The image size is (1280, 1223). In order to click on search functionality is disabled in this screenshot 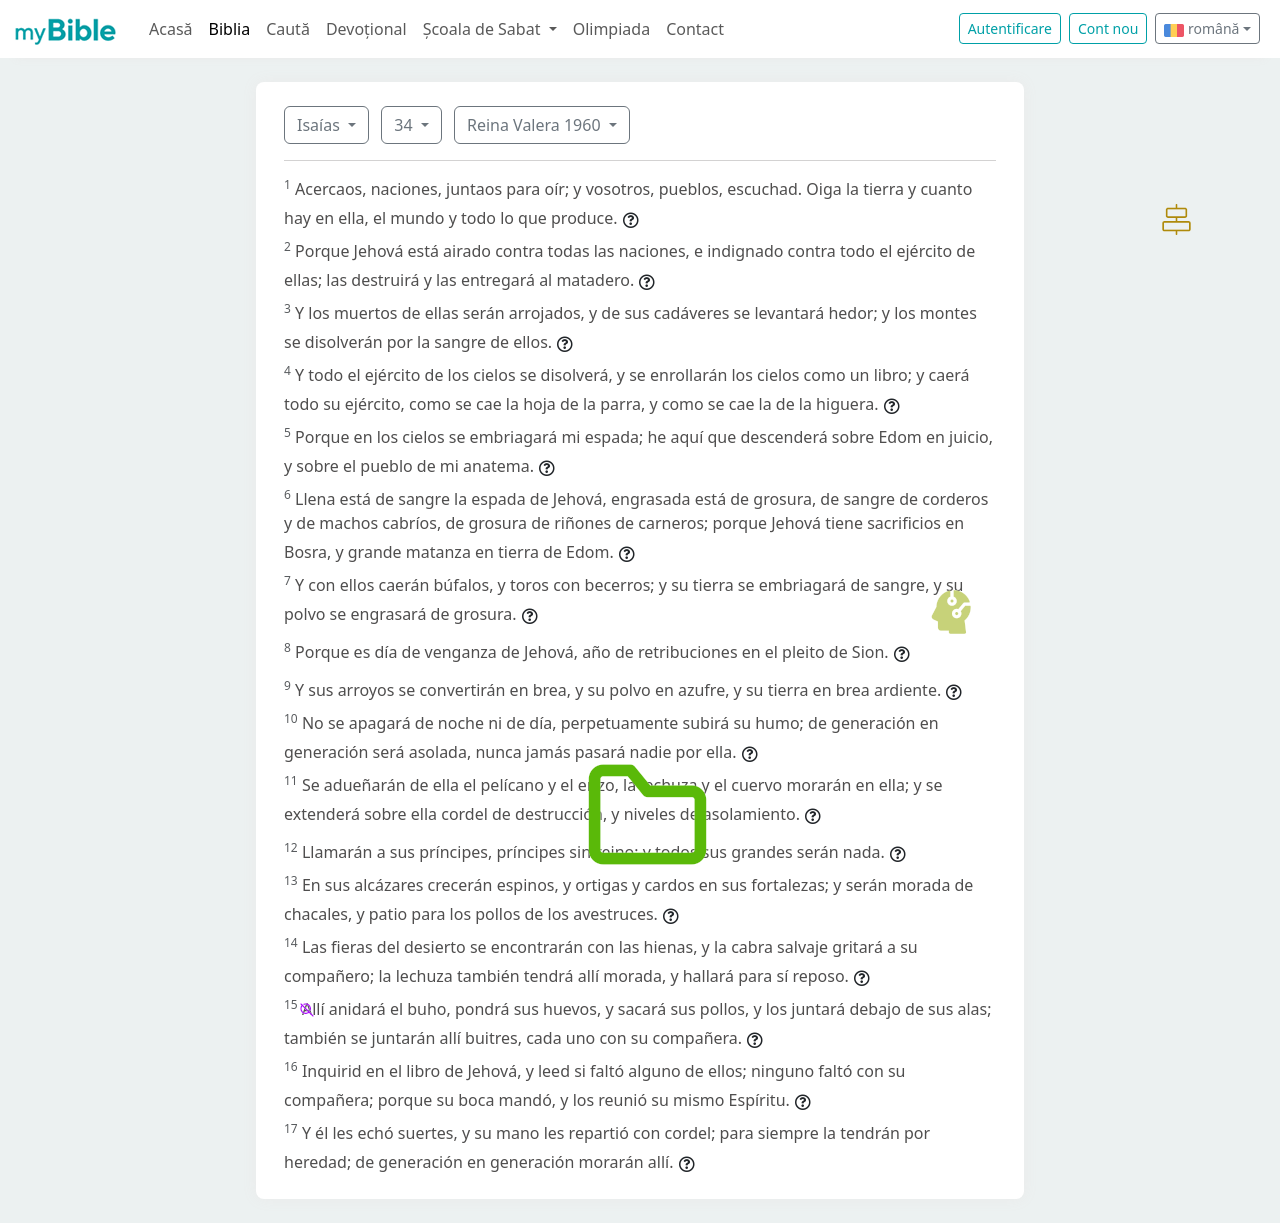, I will do `click(307, 1010)`.